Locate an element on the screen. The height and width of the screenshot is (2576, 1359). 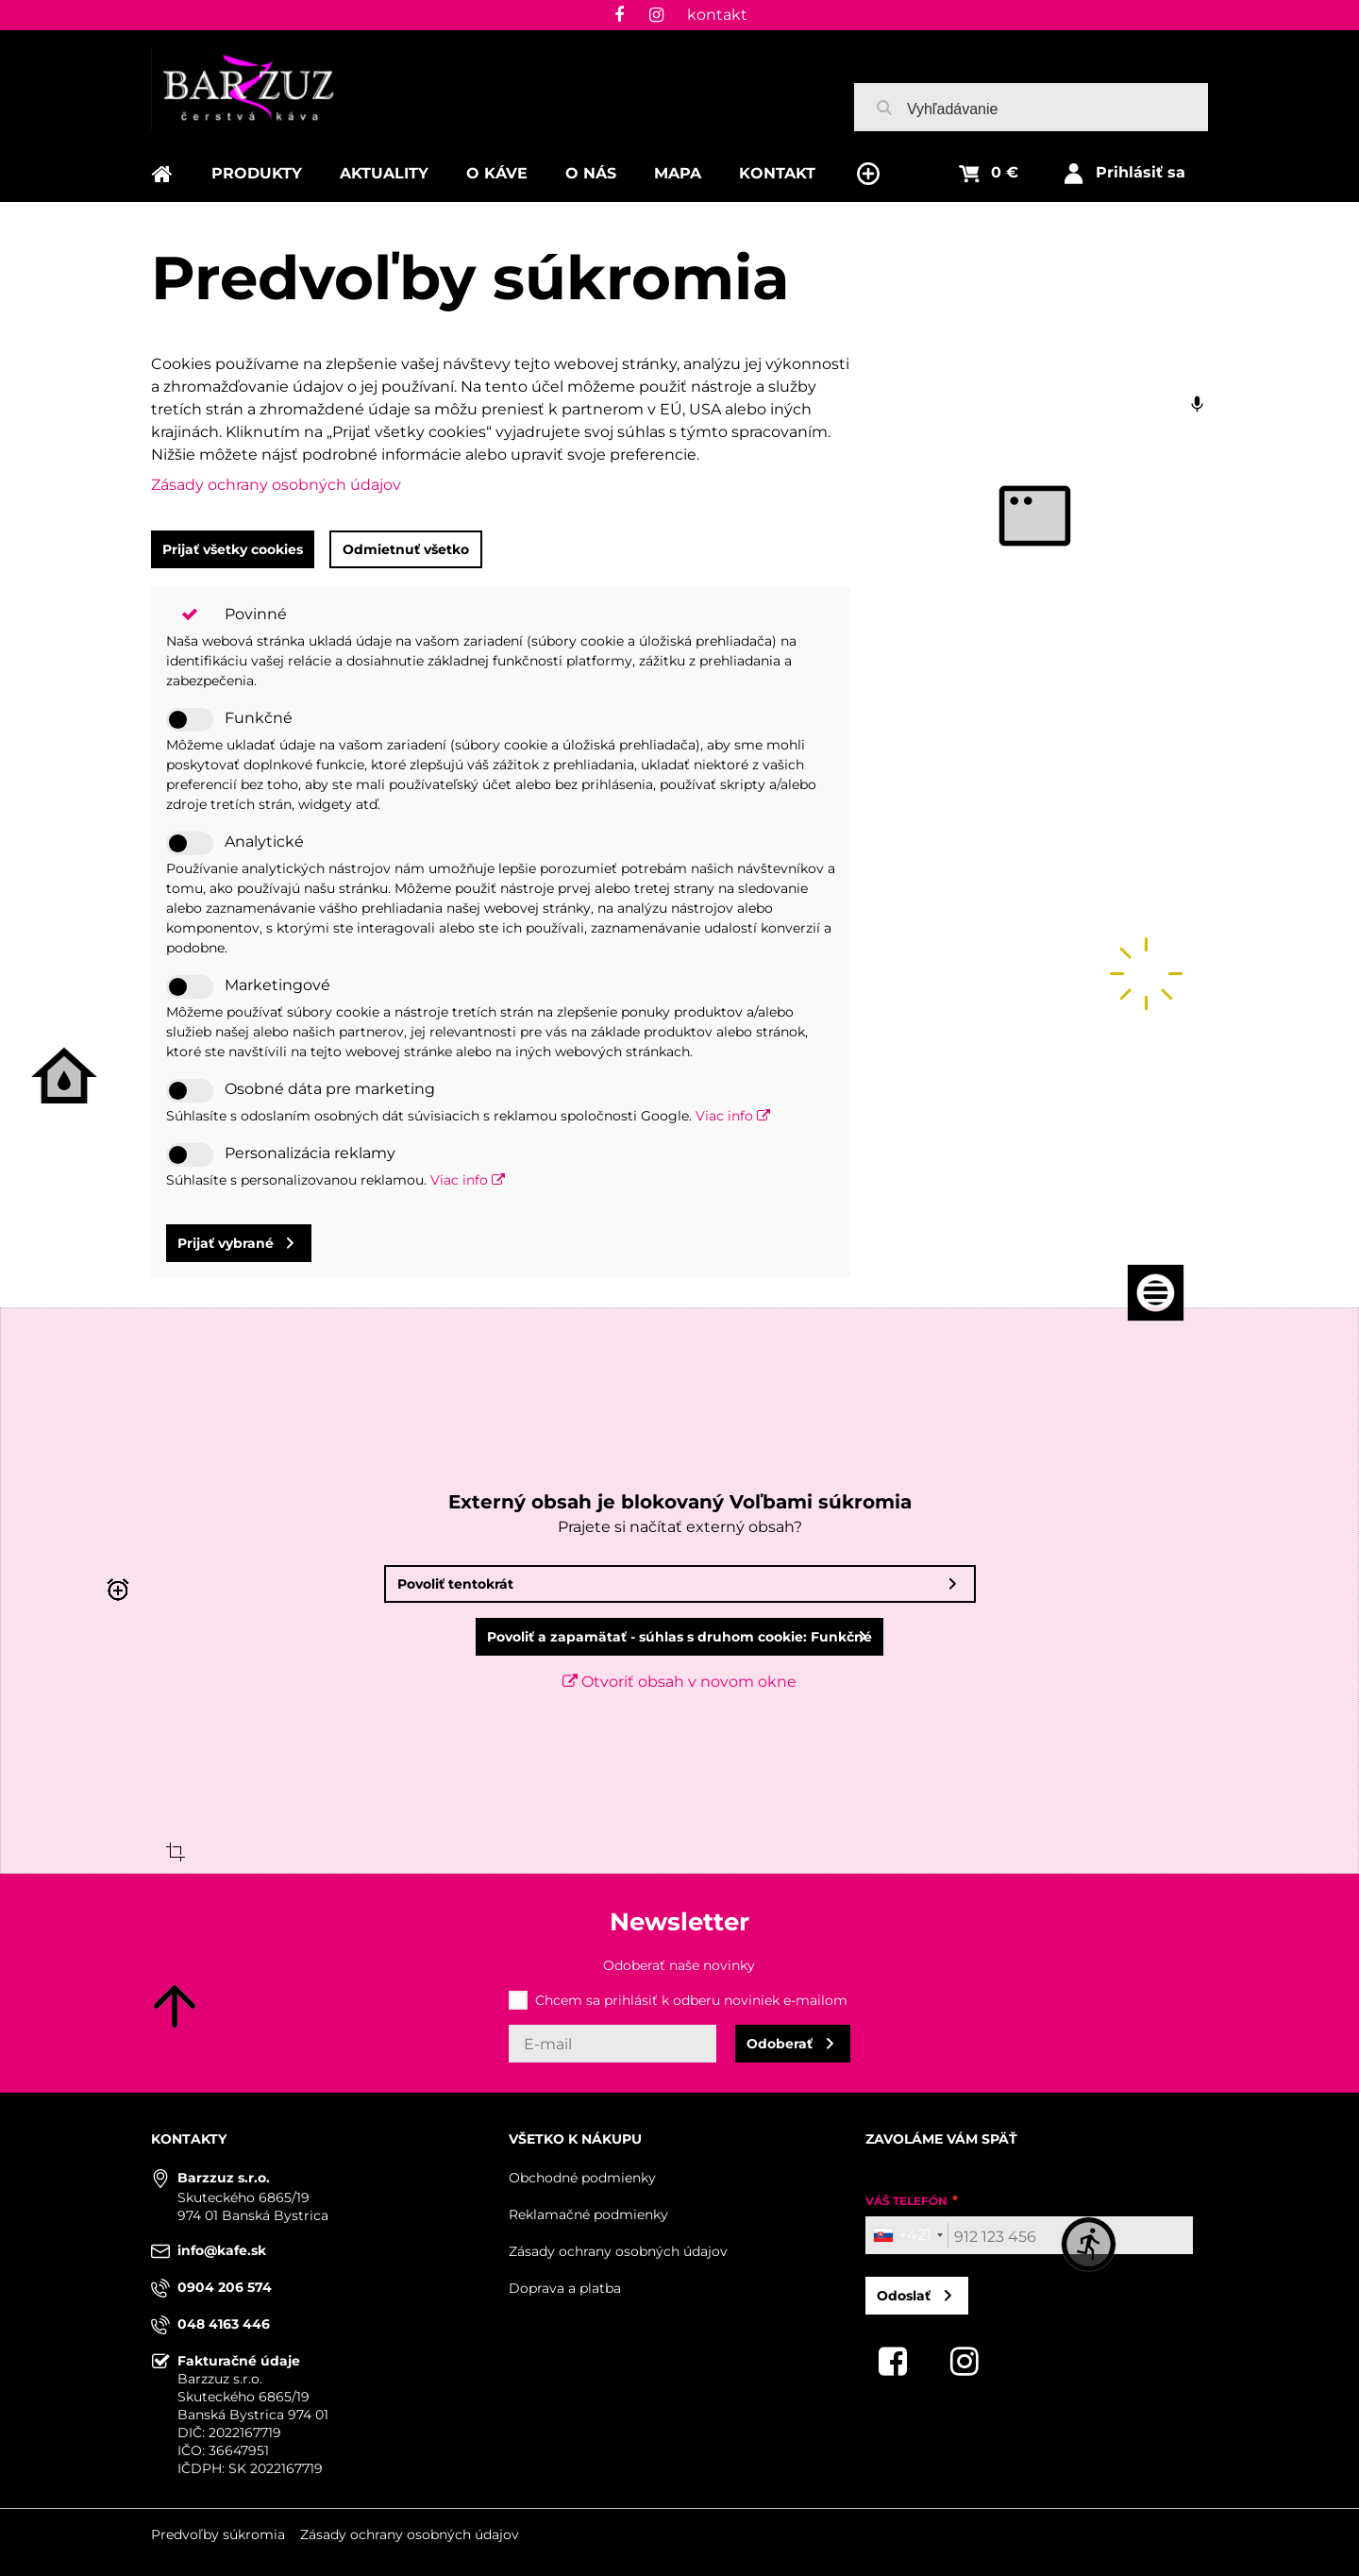
access heating, ventilation, and air conditioning controls is located at coordinates (1155, 1292).